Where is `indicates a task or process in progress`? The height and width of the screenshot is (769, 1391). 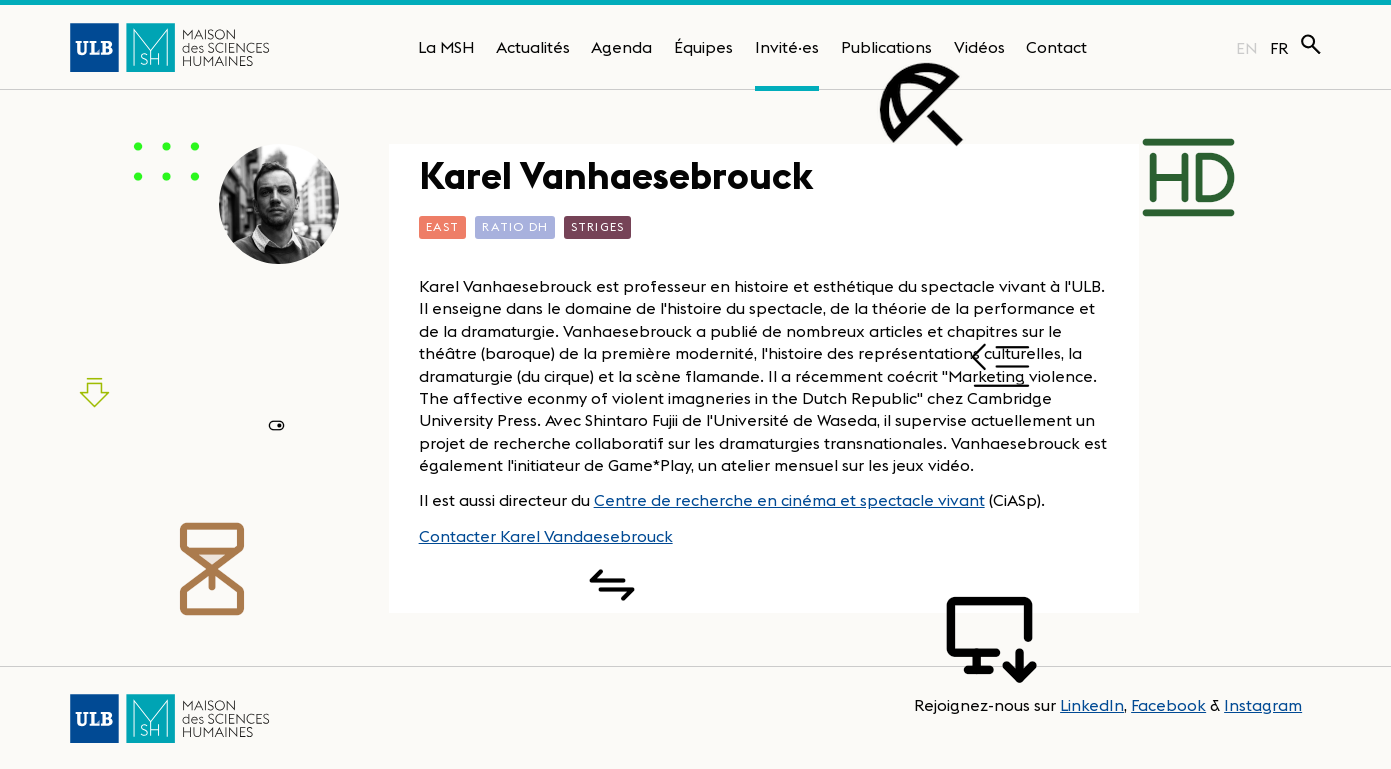 indicates a task or process in progress is located at coordinates (212, 569).